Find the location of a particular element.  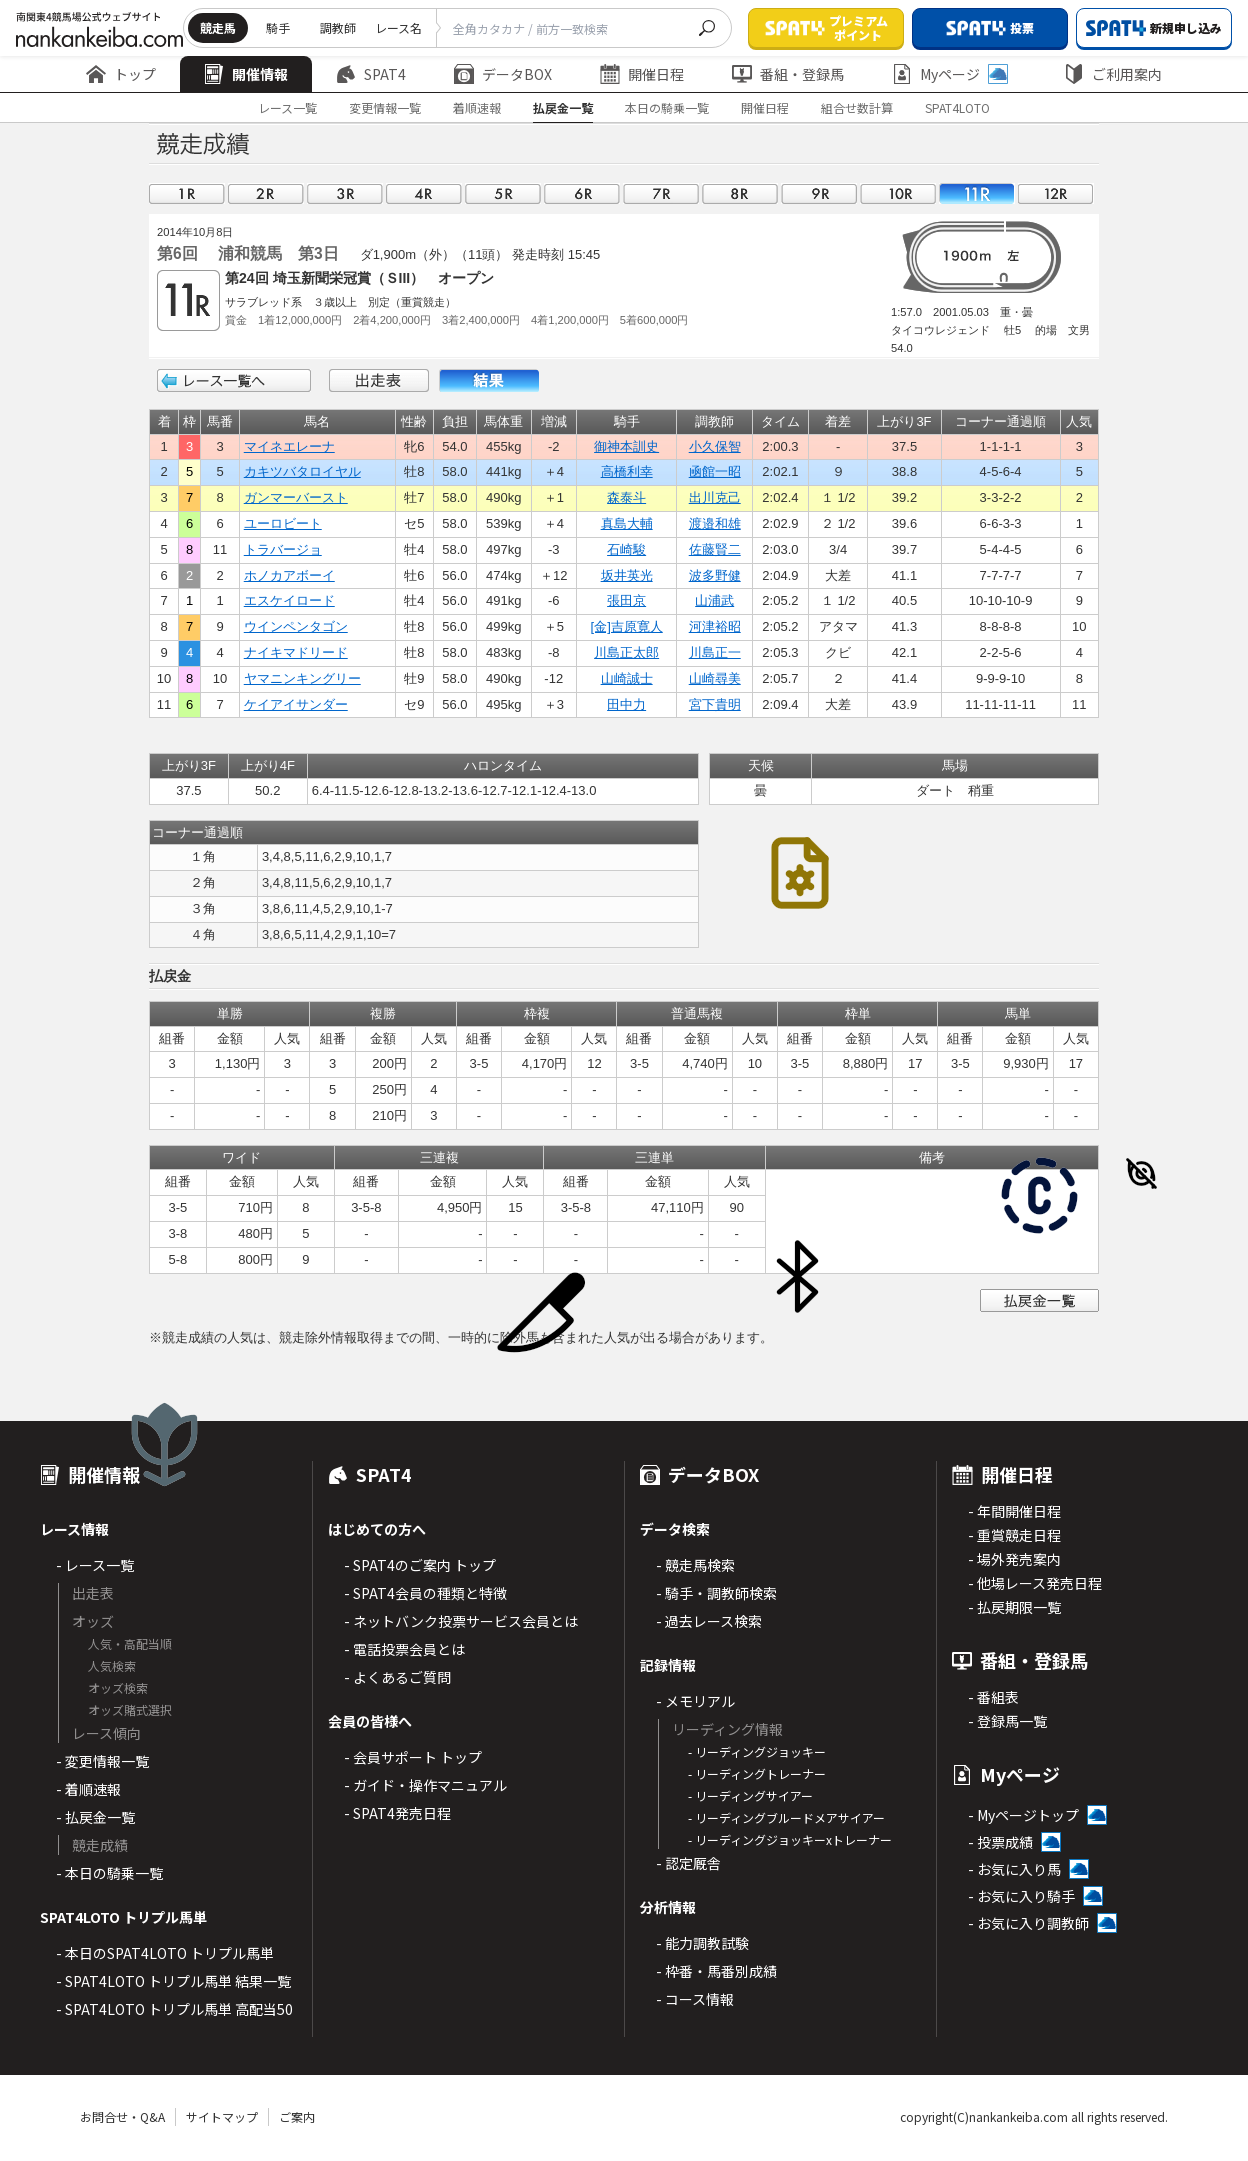

indicates copyright or content protection status is located at coordinates (1039, 1195).